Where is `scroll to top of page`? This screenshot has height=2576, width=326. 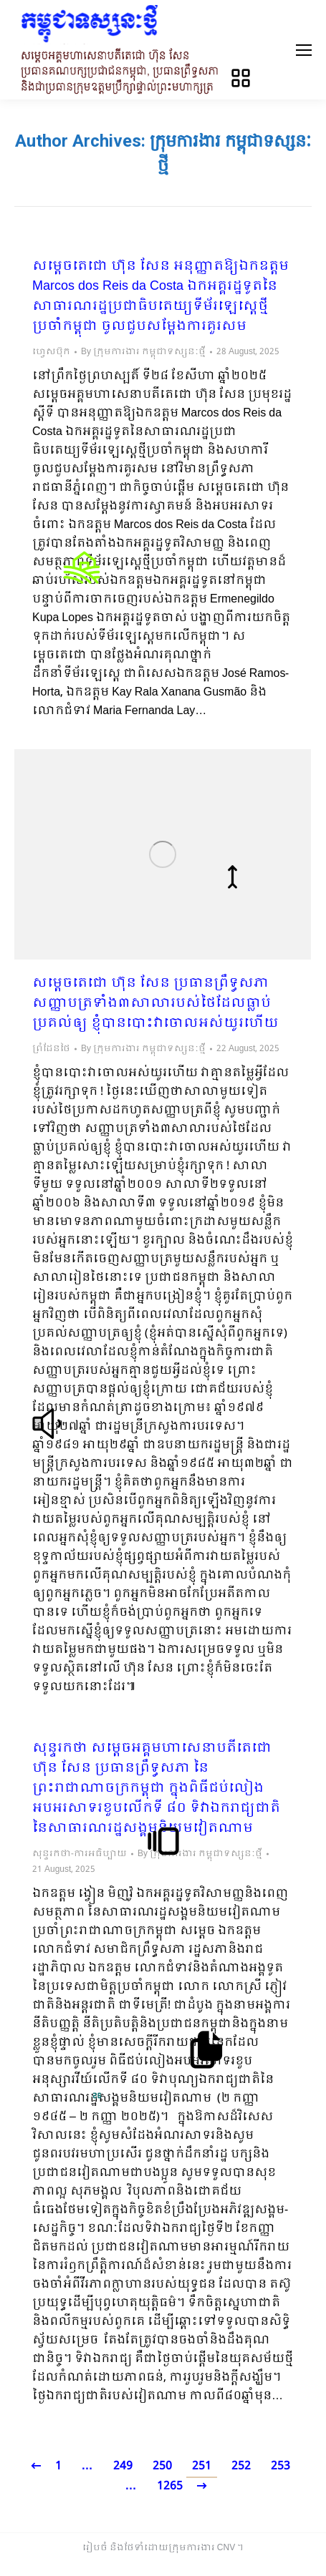
scroll to top of page is located at coordinates (232, 877).